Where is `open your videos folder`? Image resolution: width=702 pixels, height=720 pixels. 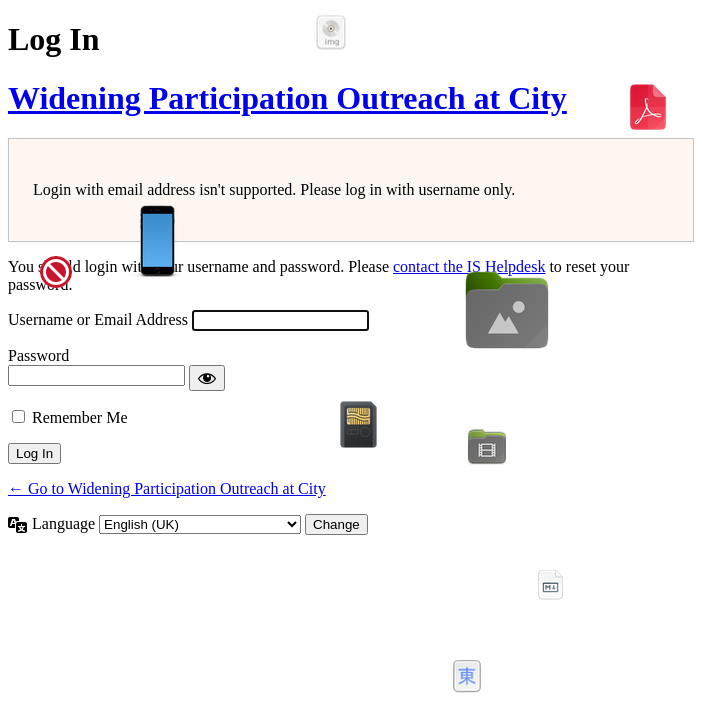
open your videos folder is located at coordinates (487, 446).